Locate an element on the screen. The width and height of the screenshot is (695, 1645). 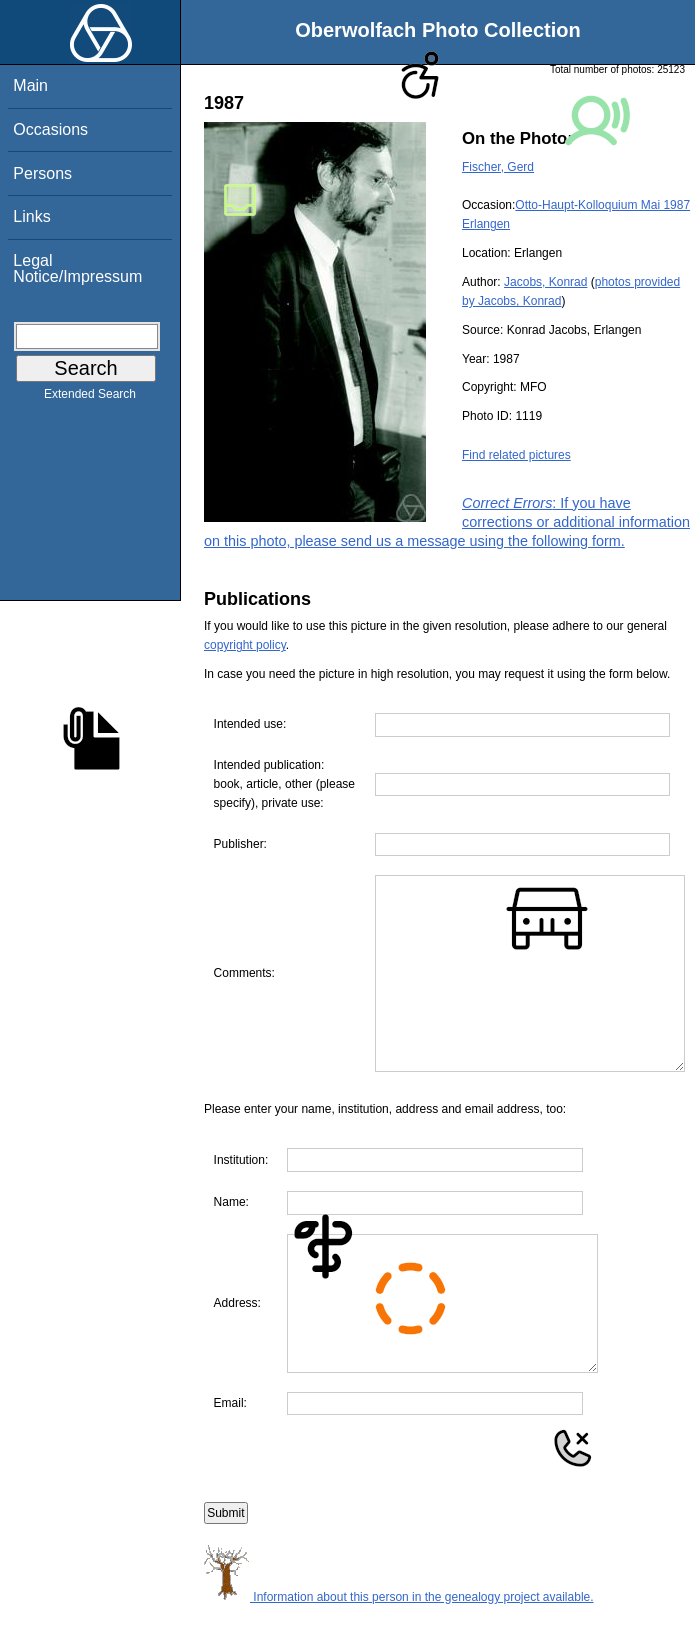
end or decline a phone call is located at coordinates (573, 1447).